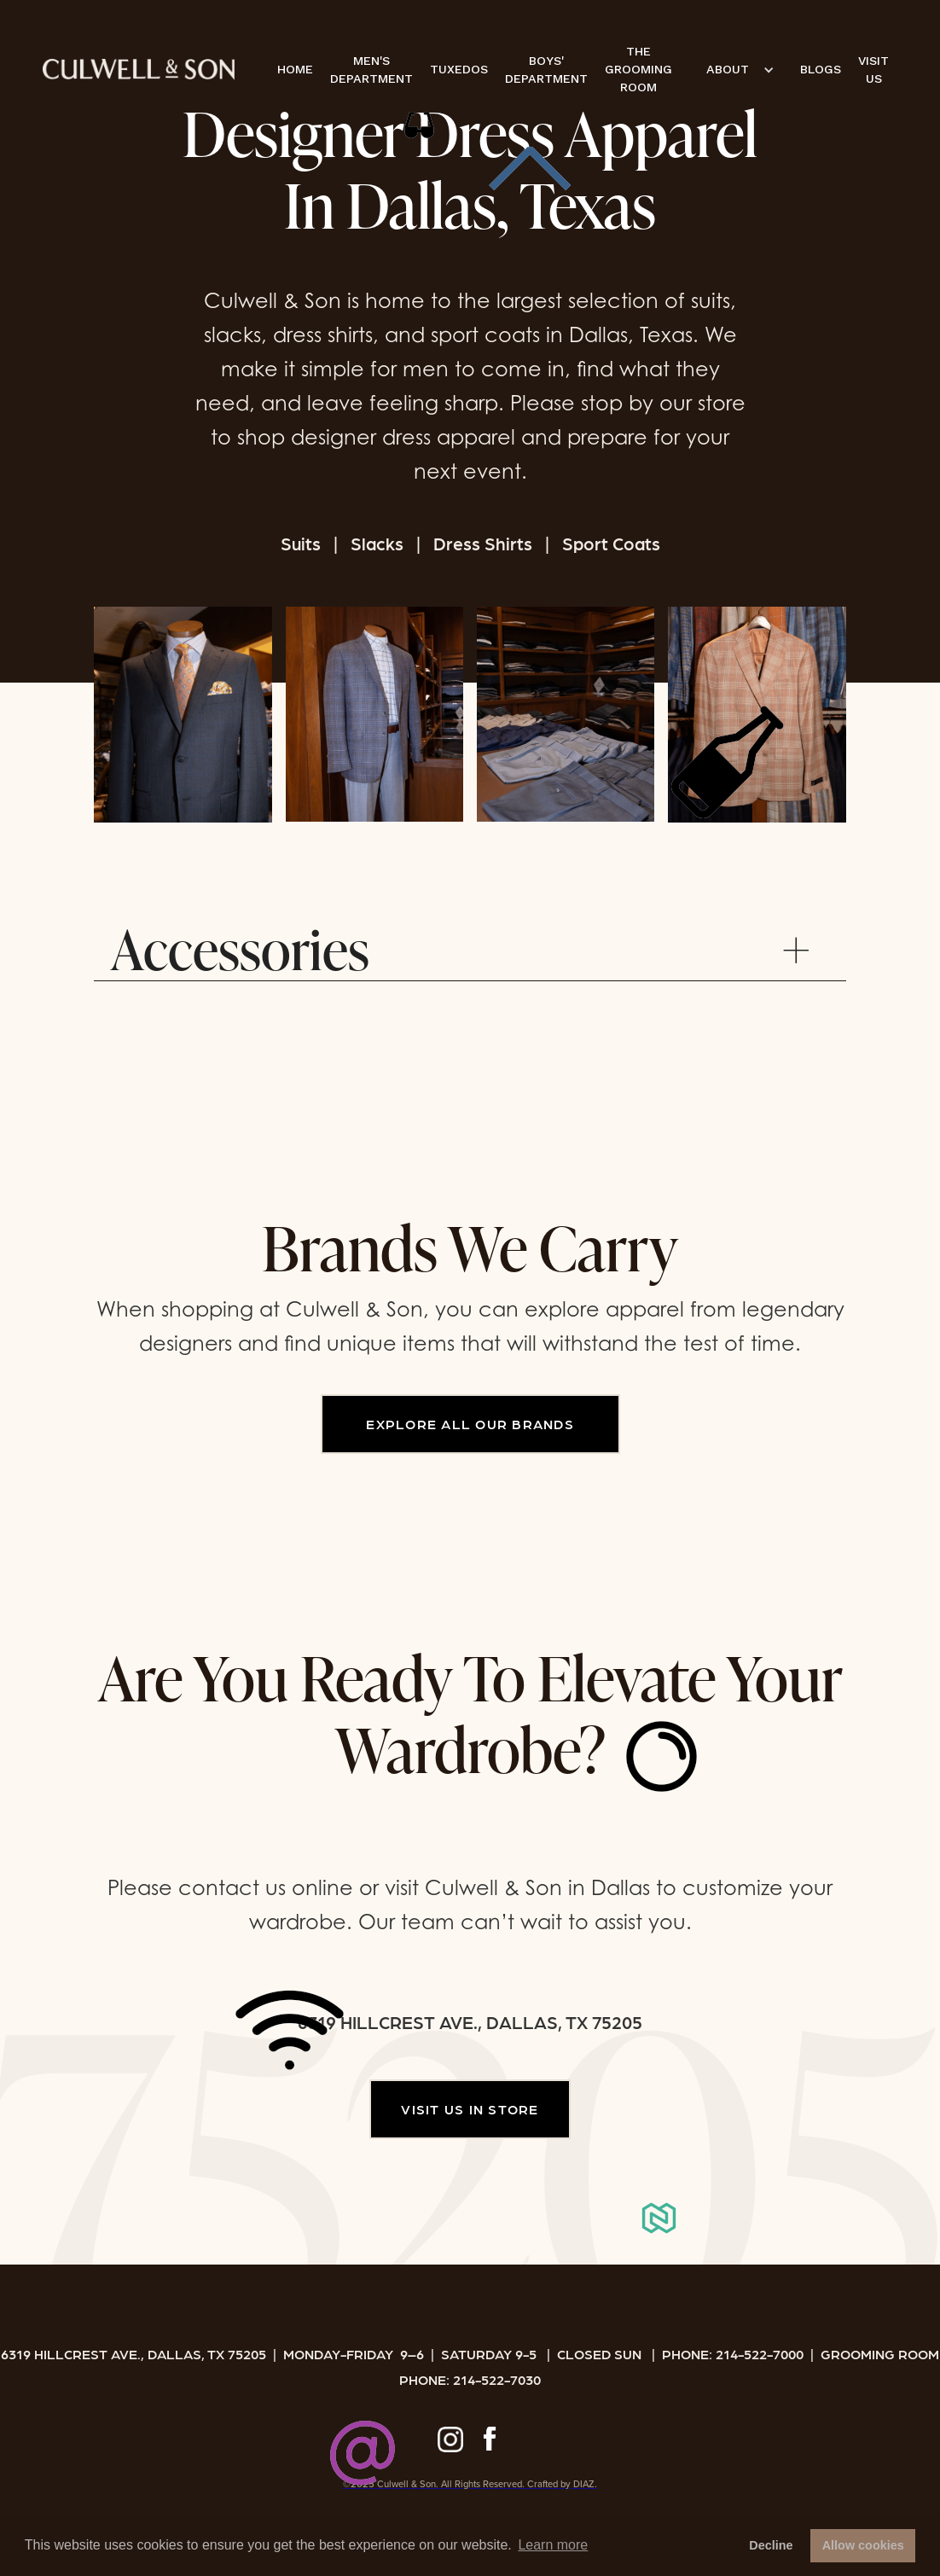 The width and height of the screenshot is (940, 2576). What do you see at coordinates (530, 172) in the screenshot?
I see `collapse or minimize a section` at bounding box center [530, 172].